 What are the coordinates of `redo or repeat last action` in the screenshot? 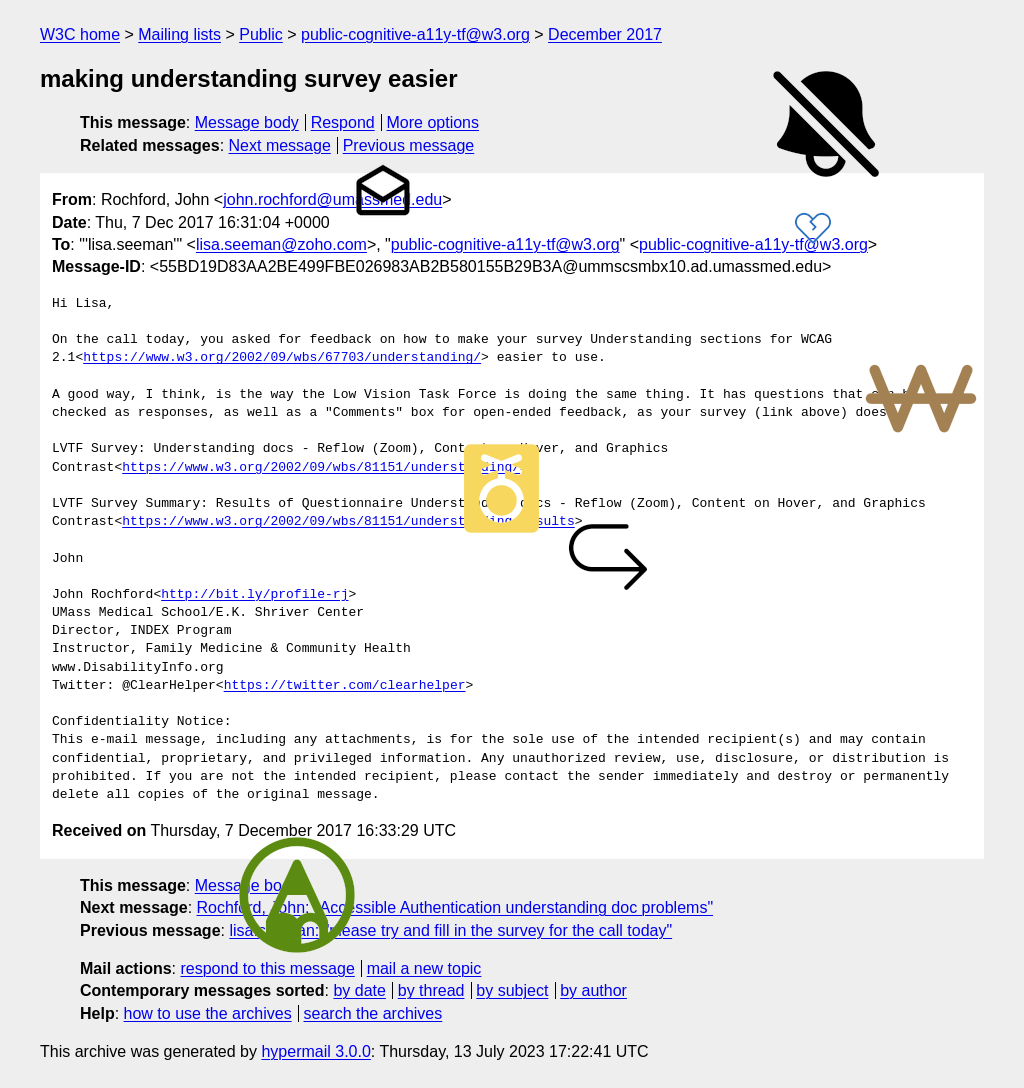 It's located at (608, 554).